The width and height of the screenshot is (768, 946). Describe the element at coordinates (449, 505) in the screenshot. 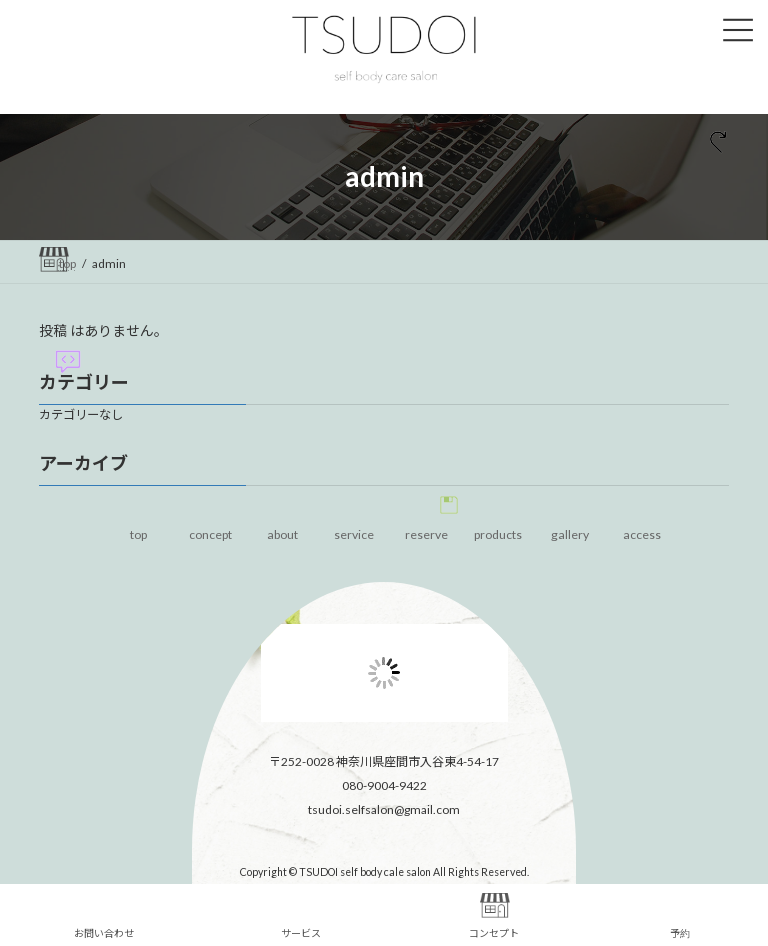

I see `save current file or document` at that location.